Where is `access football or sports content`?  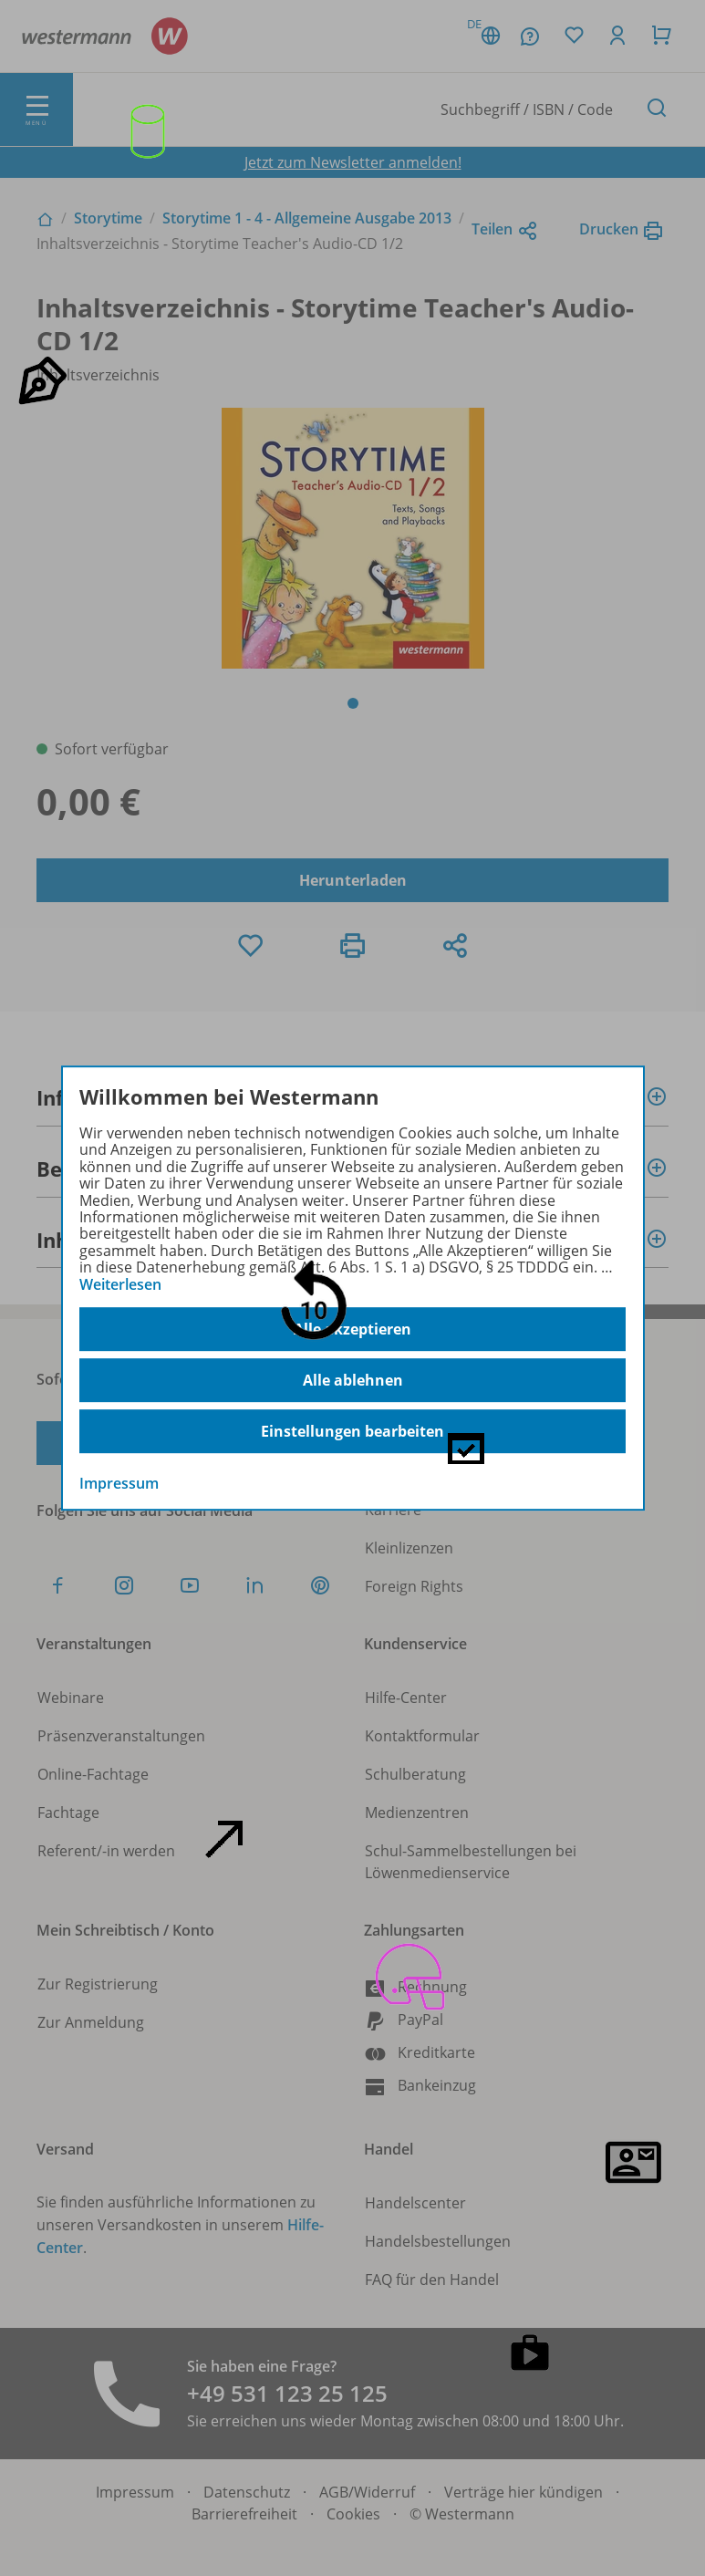 access football or sports content is located at coordinates (410, 1978).